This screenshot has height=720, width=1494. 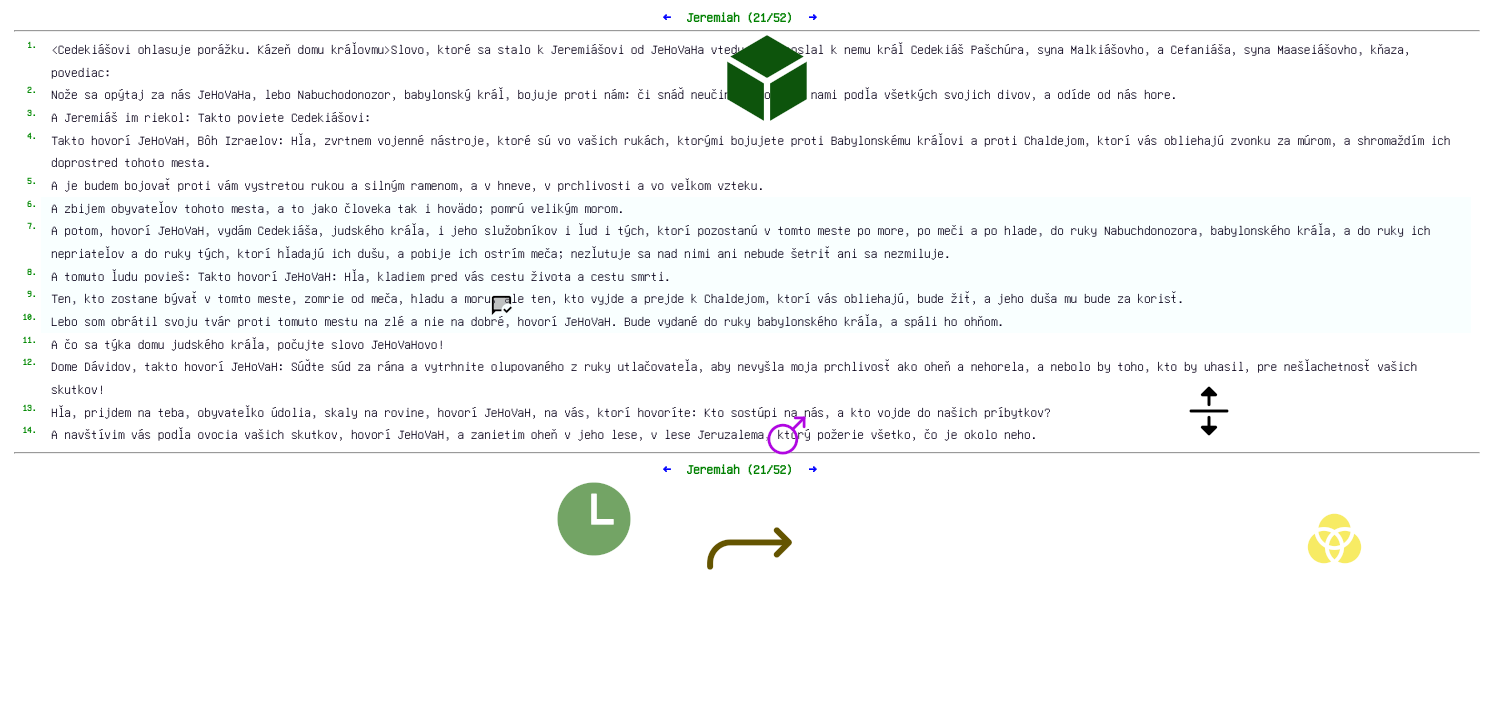 What do you see at coordinates (749, 548) in the screenshot?
I see `forward or share this item` at bounding box center [749, 548].